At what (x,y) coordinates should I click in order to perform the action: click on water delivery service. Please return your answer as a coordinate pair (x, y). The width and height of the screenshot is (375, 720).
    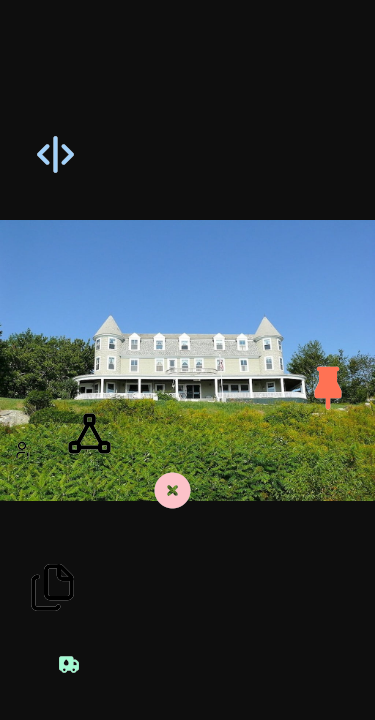
    Looking at the image, I should click on (69, 664).